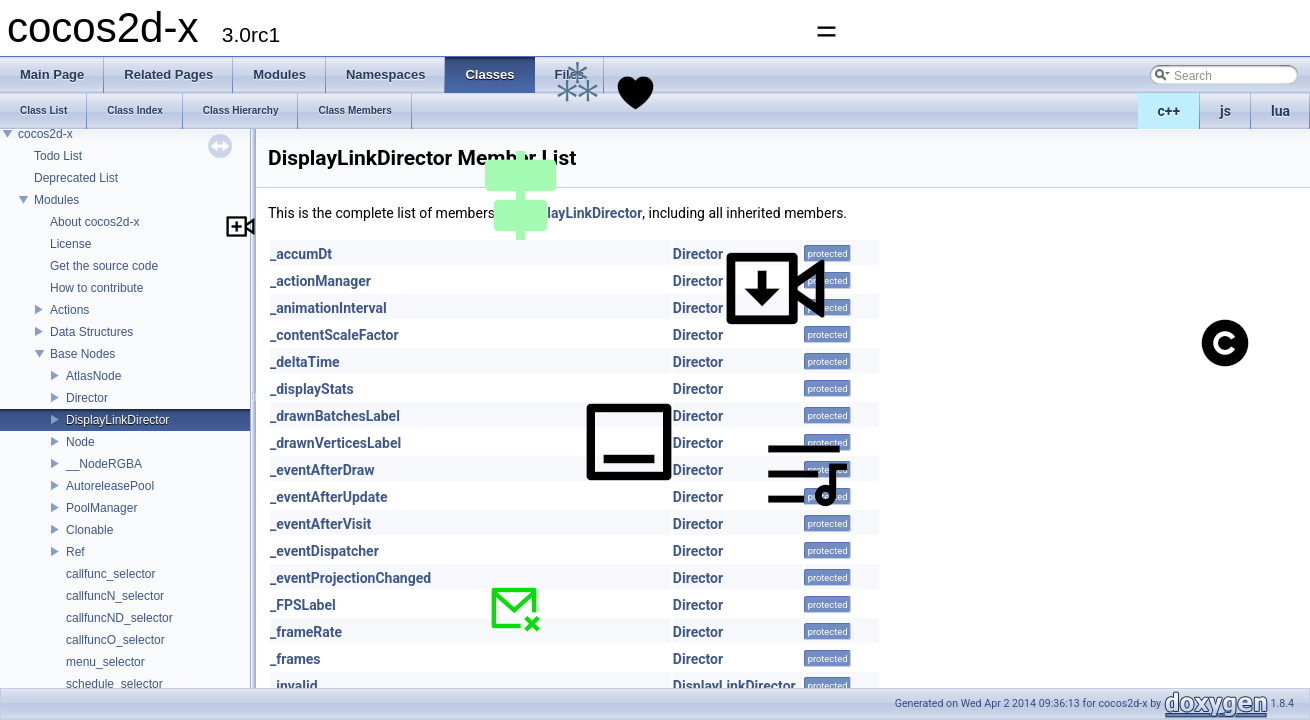  Describe the element at coordinates (629, 442) in the screenshot. I see `switch to bottom panel layout` at that location.